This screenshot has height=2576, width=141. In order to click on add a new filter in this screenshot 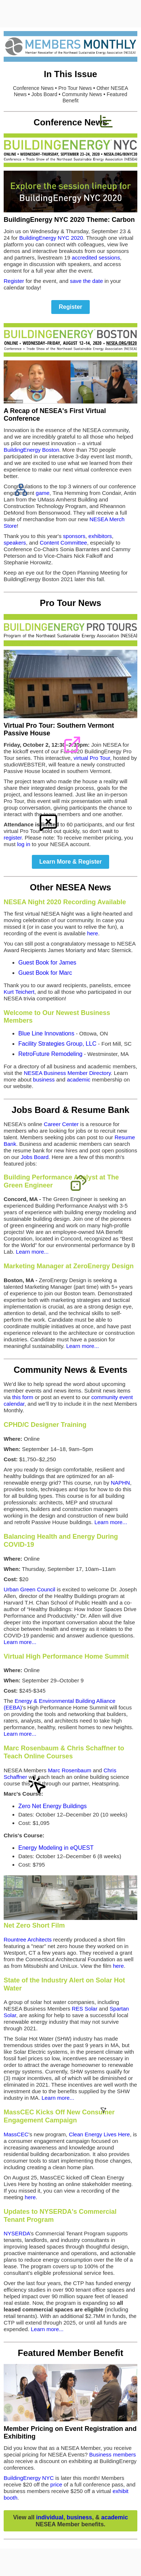, I will do `click(103, 2110)`.